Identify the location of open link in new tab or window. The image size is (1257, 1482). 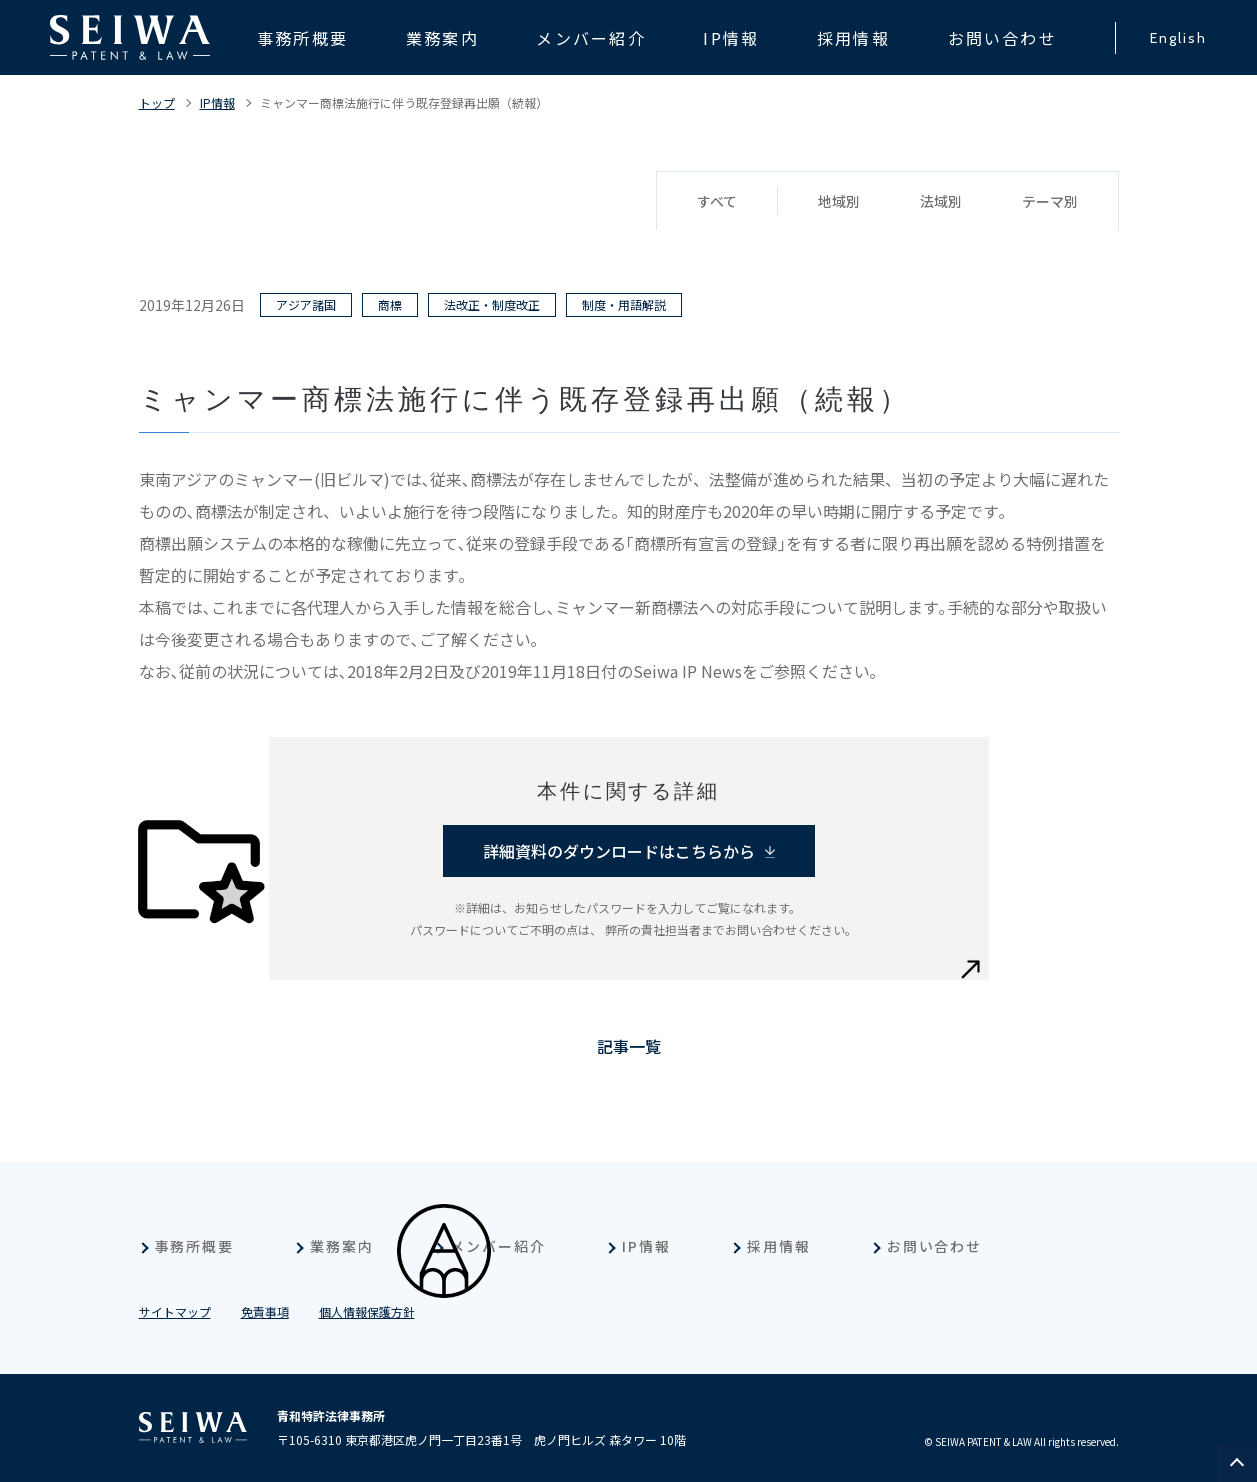
(971, 969).